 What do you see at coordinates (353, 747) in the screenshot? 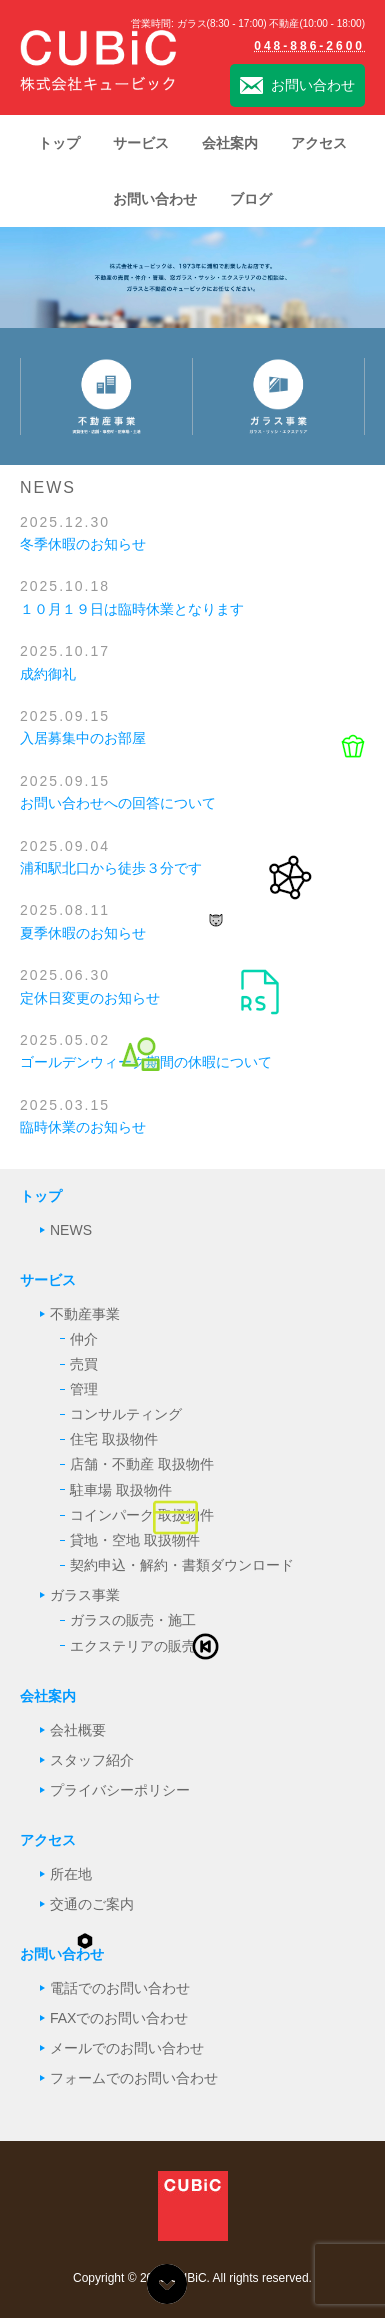
I see `access movies or entertainment section` at bounding box center [353, 747].